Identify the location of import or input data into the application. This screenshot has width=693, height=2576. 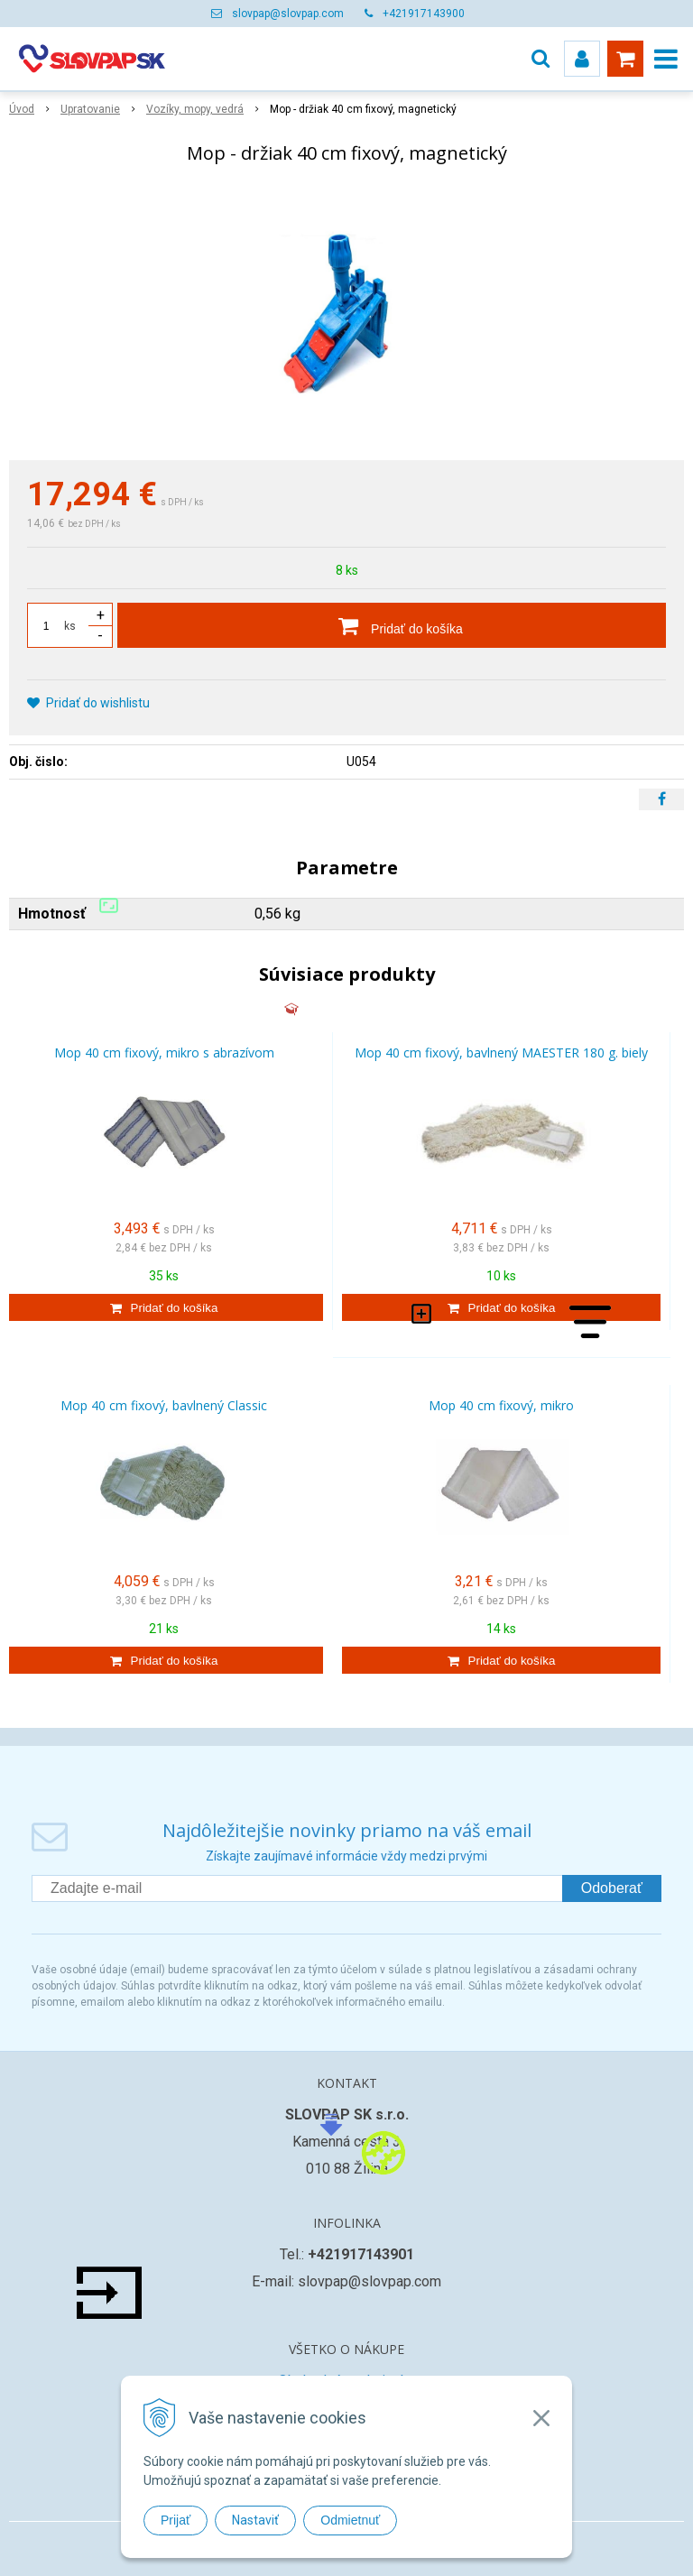
(109, 2293).